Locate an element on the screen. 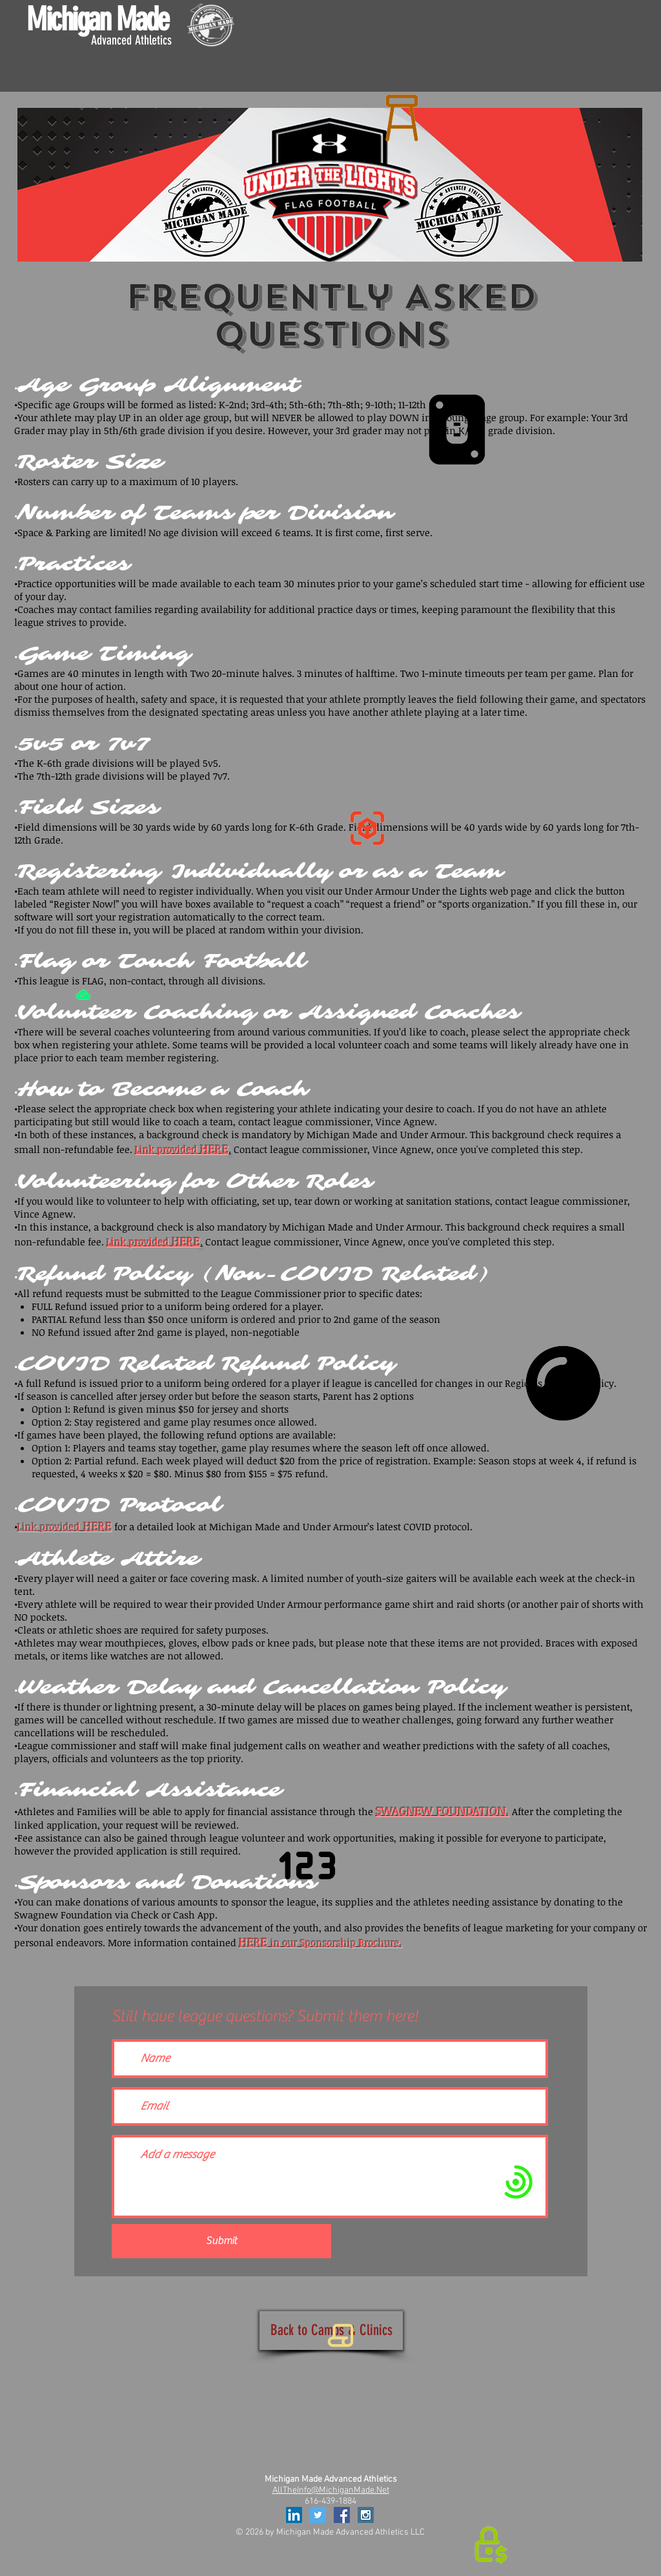 This screenshot has width=661, height=2576. view circular chart or arc graph data is located at coordinates (516, 2182).